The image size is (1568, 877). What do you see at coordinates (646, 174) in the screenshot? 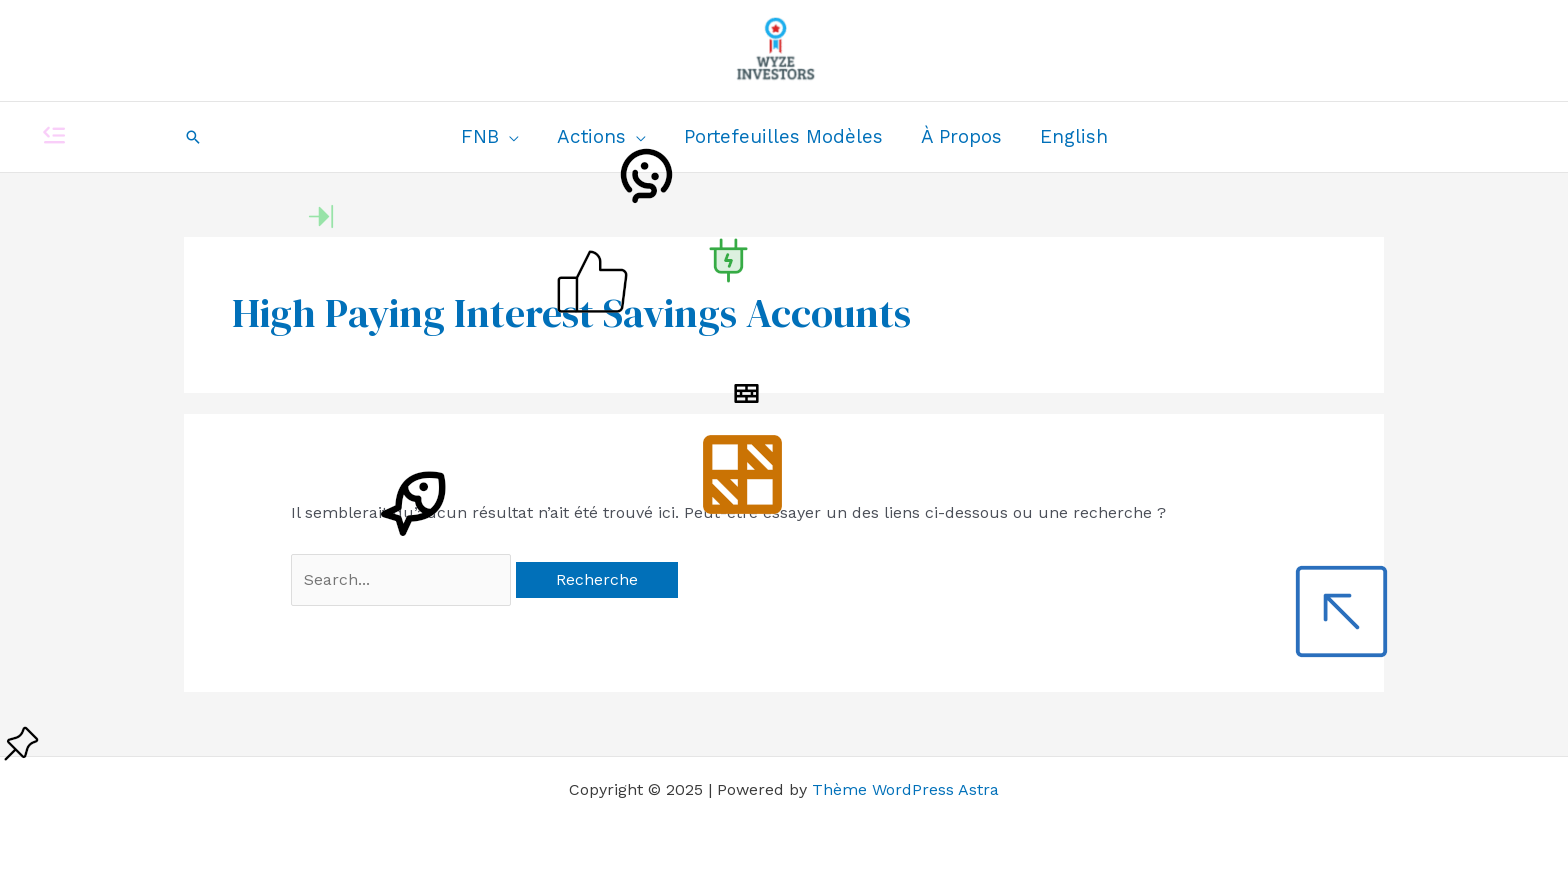
I see `indicates overwhelmed or stressed state` at bounding box center [646, 174].